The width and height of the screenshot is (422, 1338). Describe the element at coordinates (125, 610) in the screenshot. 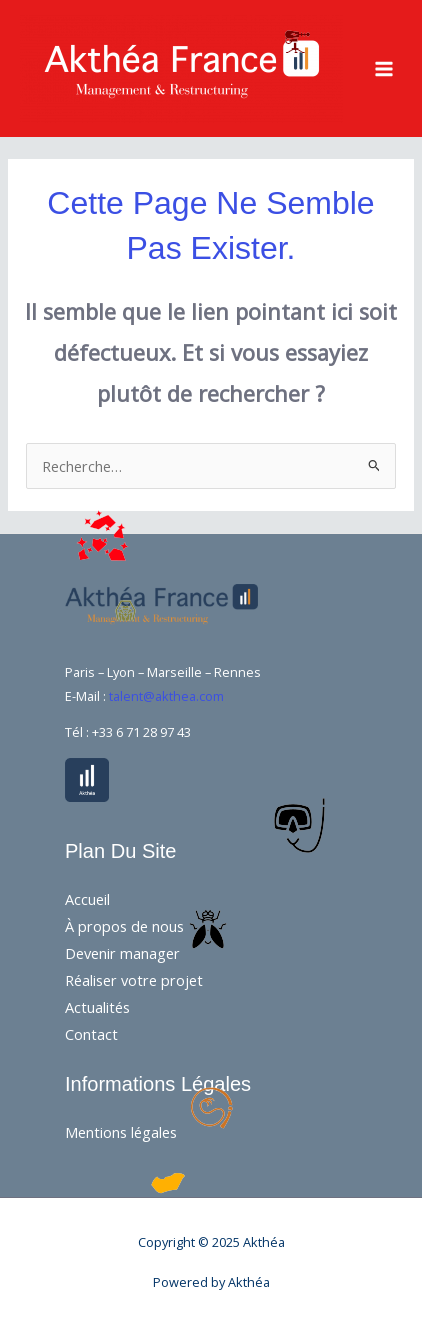

I see `vampire character or enemy type in a game` at that location.